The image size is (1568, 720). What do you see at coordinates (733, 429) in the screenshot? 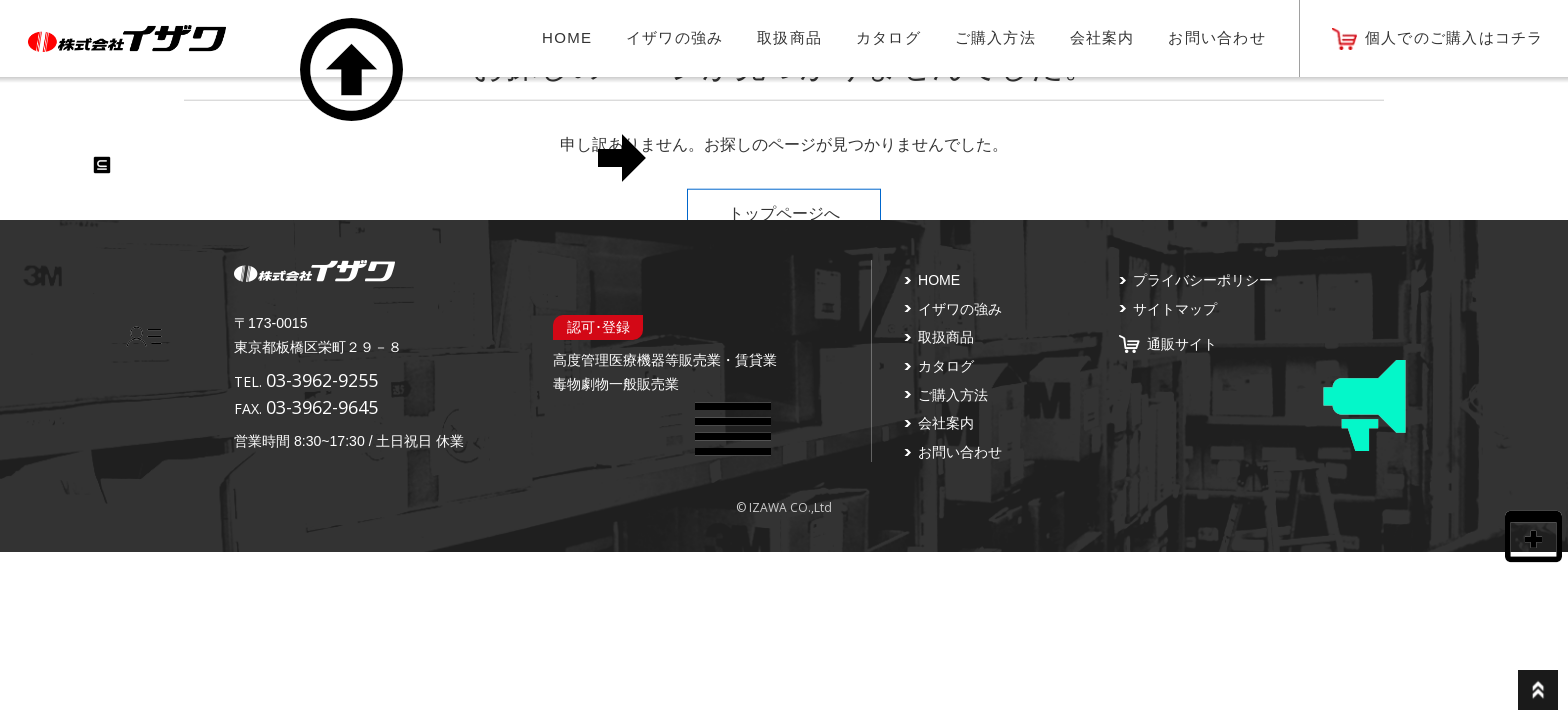
I see `switch to list view` at bounding box center [733, 429].